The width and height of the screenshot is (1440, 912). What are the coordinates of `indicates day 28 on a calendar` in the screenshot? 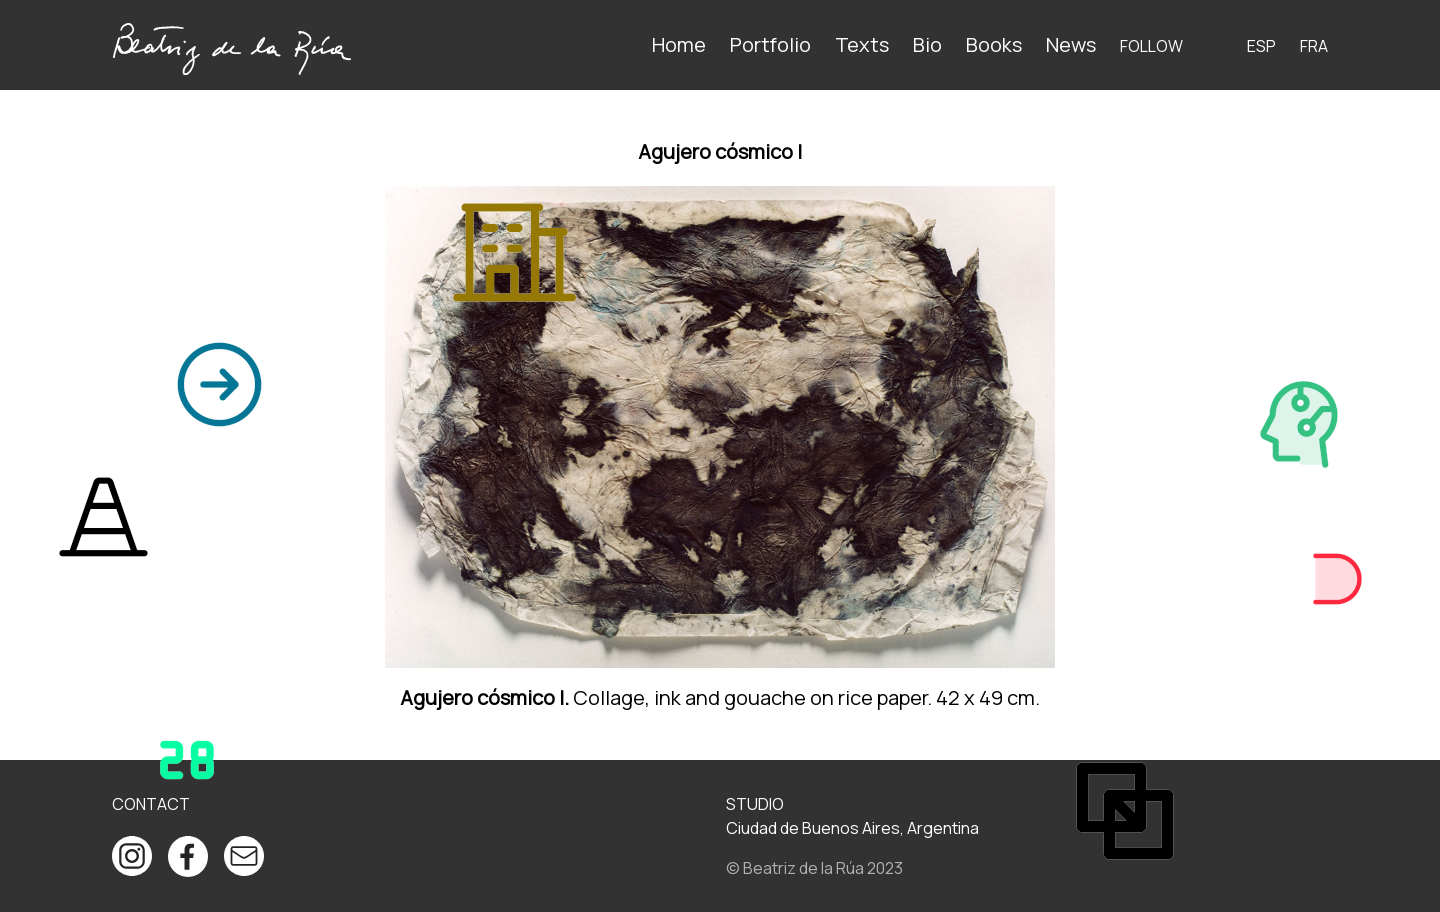 It's located at (187, 760).